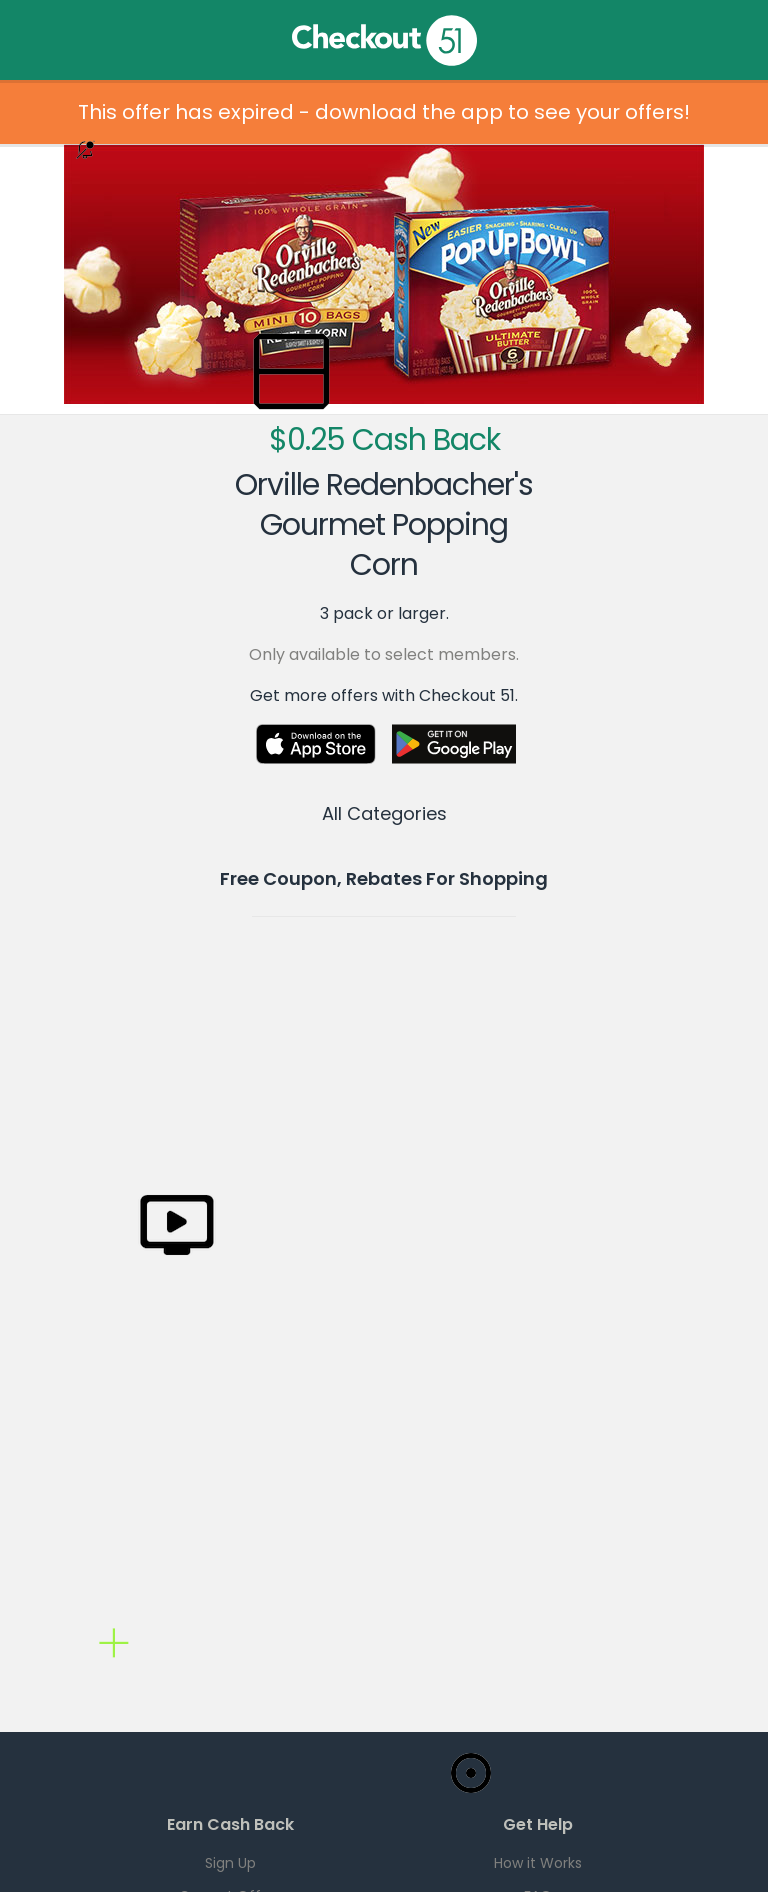 This screenshot has width=768, height=1892. Describe the element at coordinates (177, 1225) in the screenshot. I see `access video on demand or streaming content` at that location.